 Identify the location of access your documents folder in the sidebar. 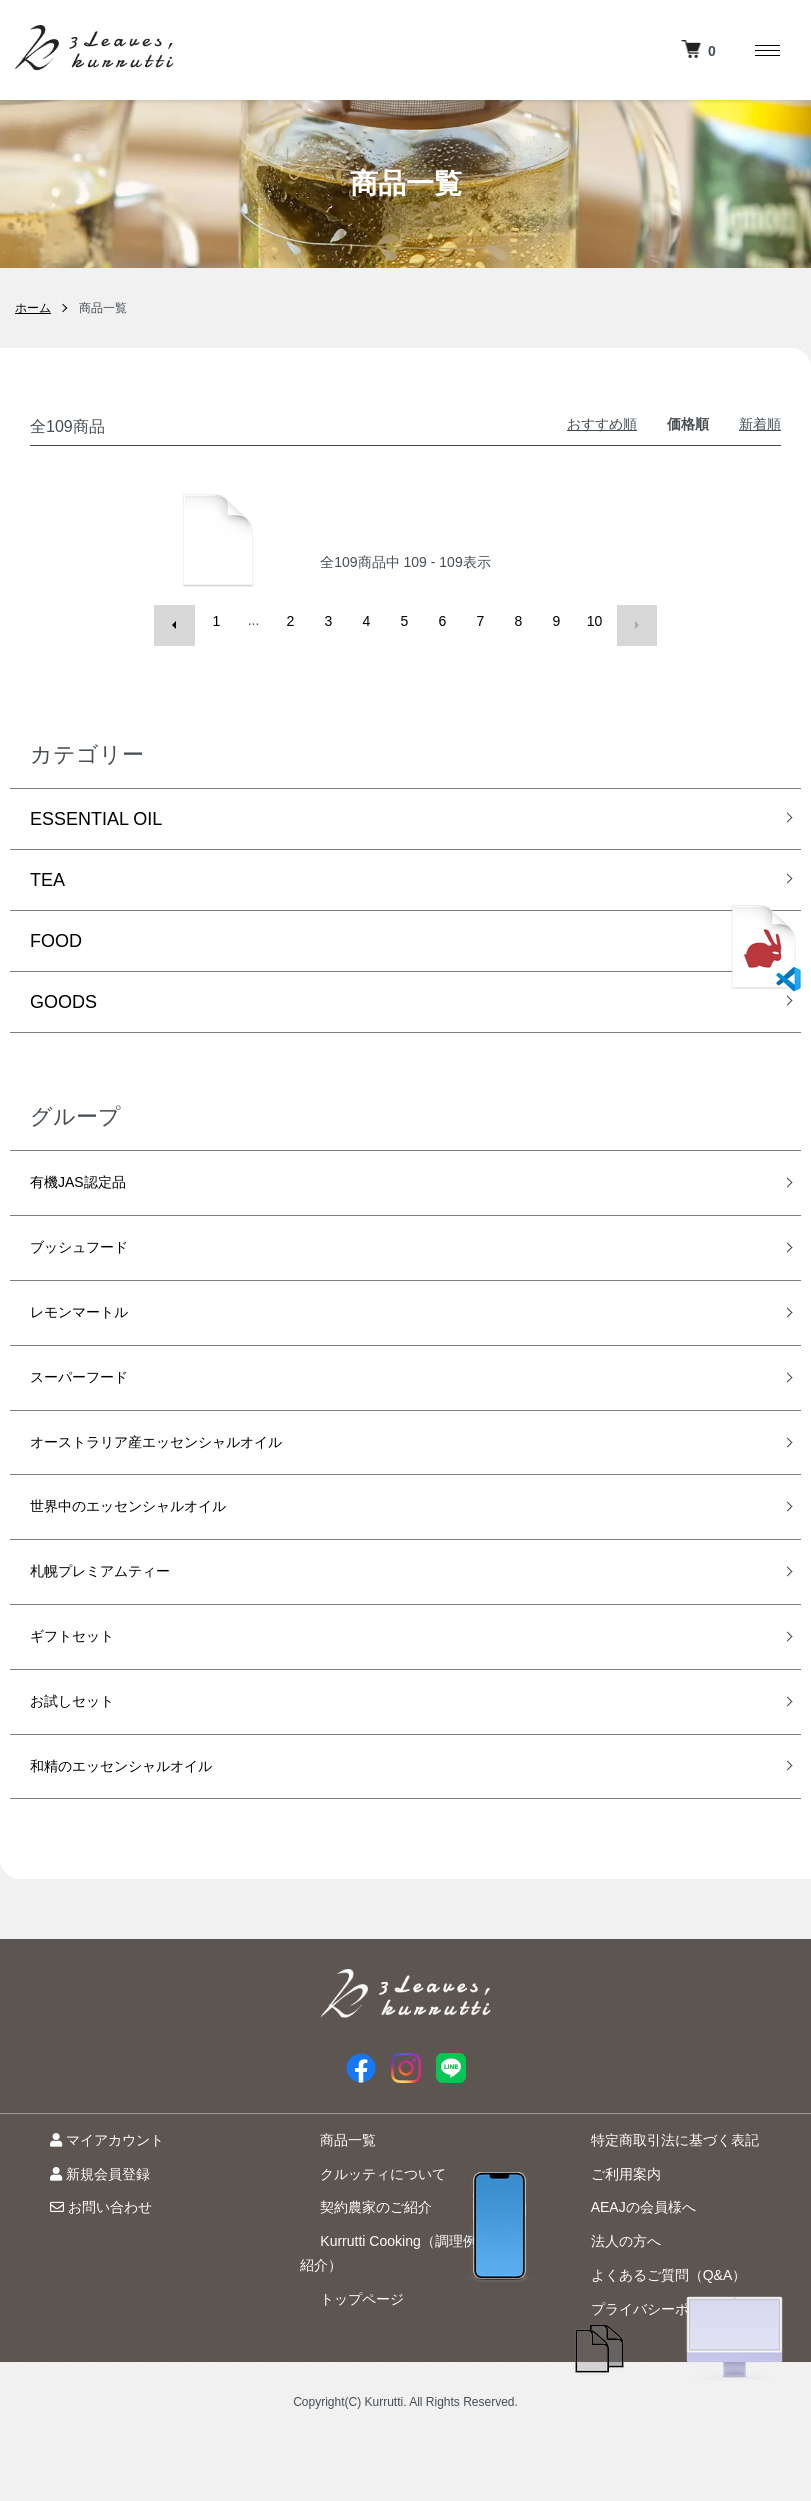
(599, 2348).